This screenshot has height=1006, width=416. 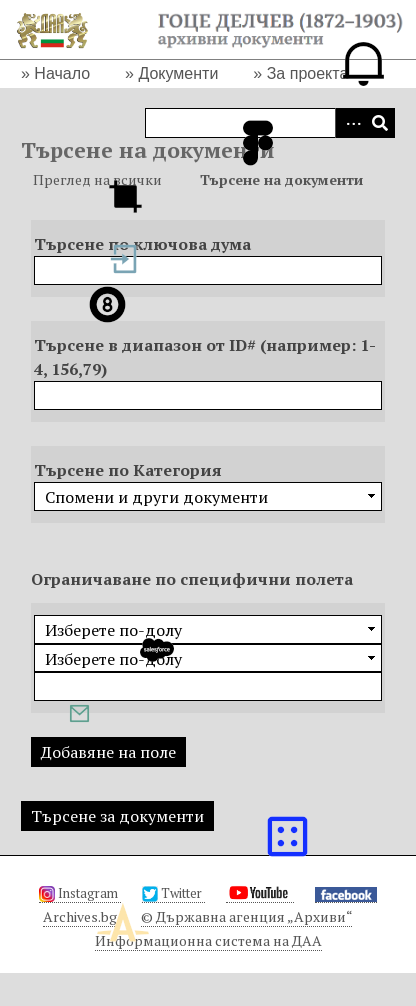 What do you see at coordinates (125, 196) in the screenshot?
I see `crop an image or photo` at bounding box center [125, 196].